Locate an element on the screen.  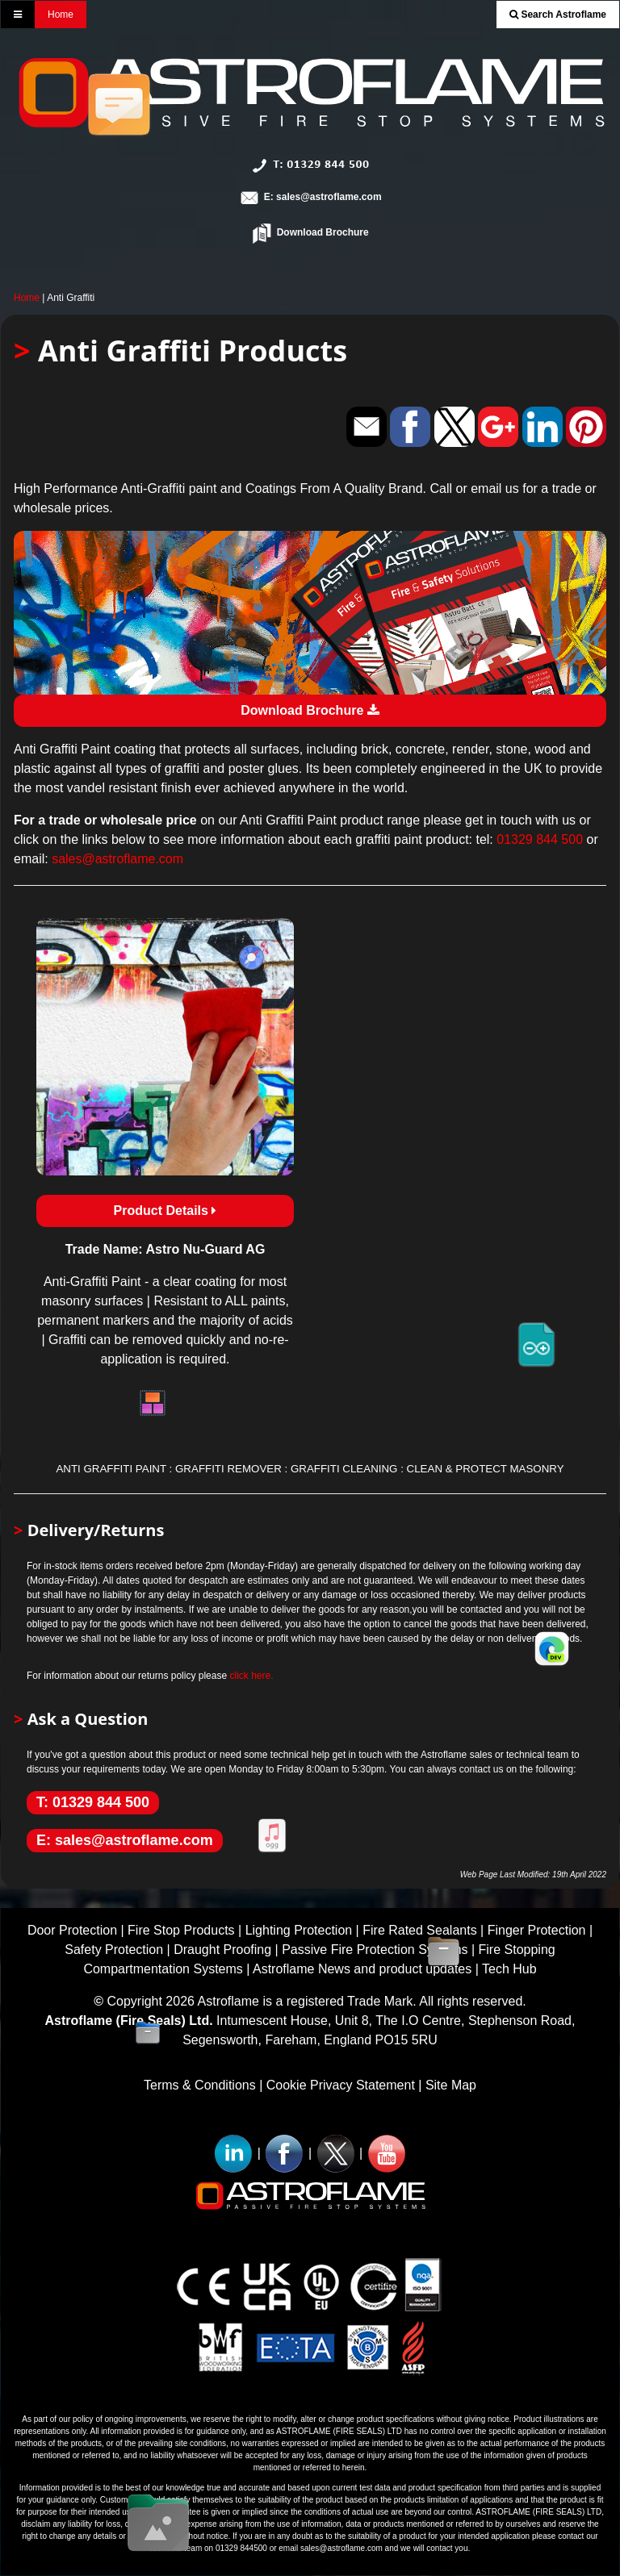
an ogg vorbis audio file is located at coordinates (272, 1835).